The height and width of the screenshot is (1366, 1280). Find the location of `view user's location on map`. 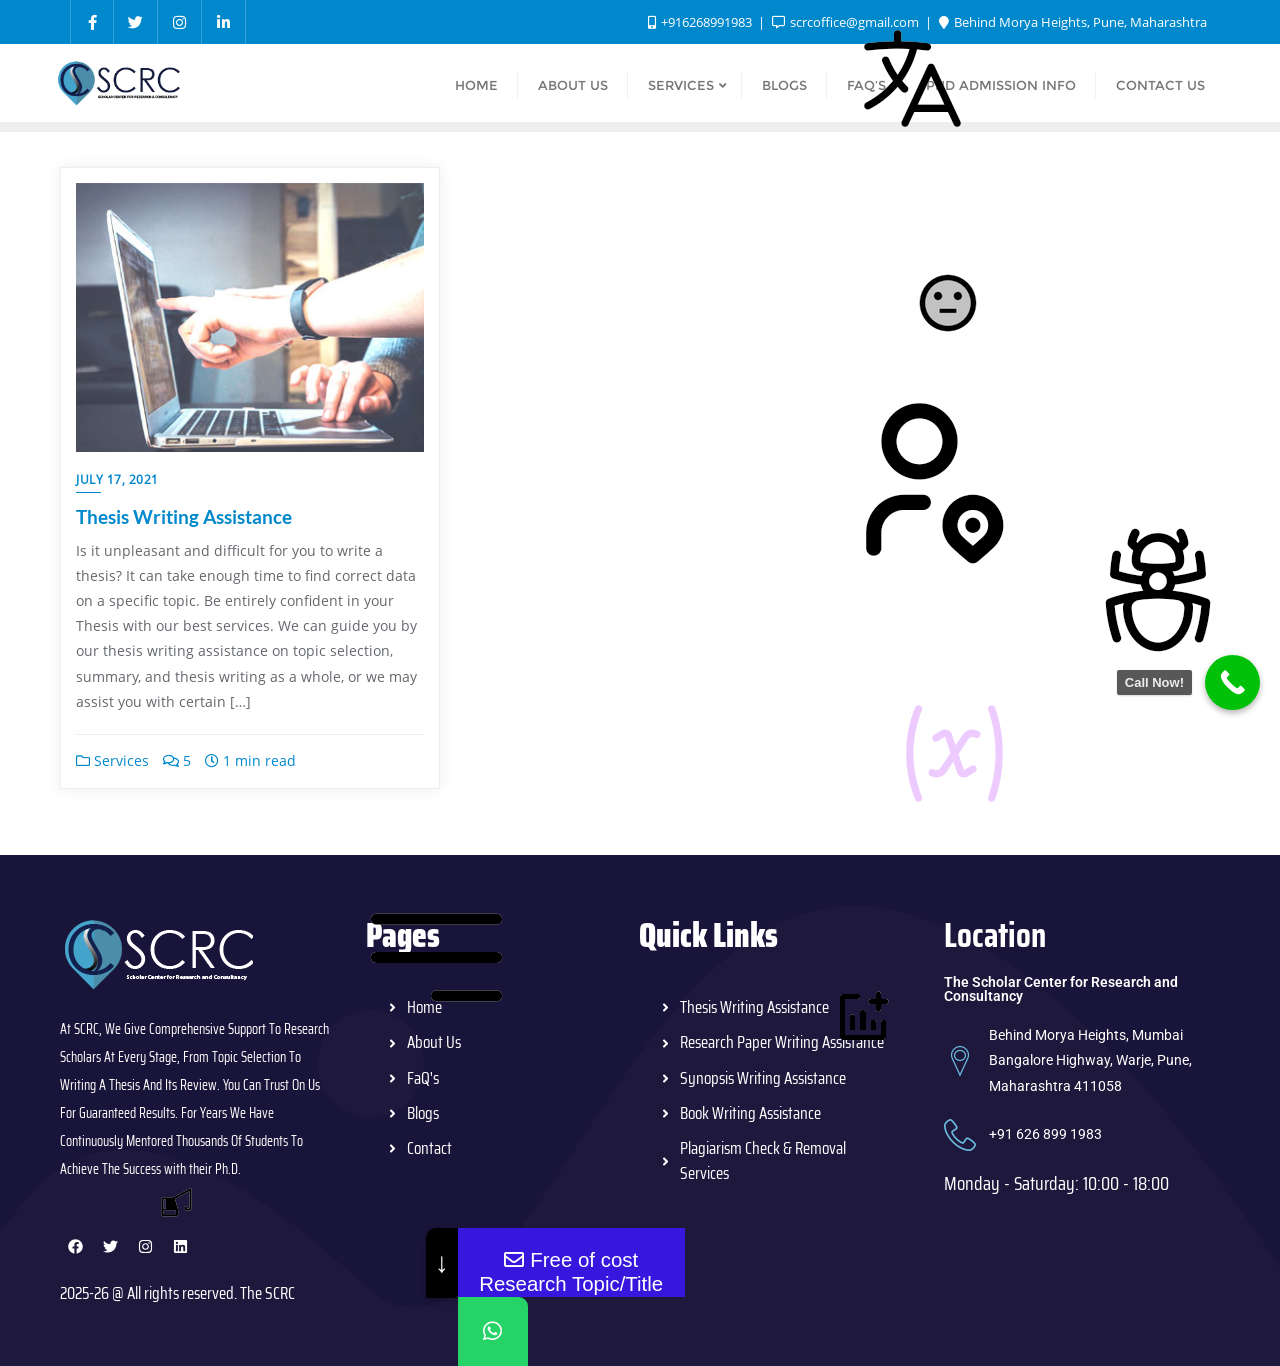

view user's location on map is located at coordinates (919, 479).